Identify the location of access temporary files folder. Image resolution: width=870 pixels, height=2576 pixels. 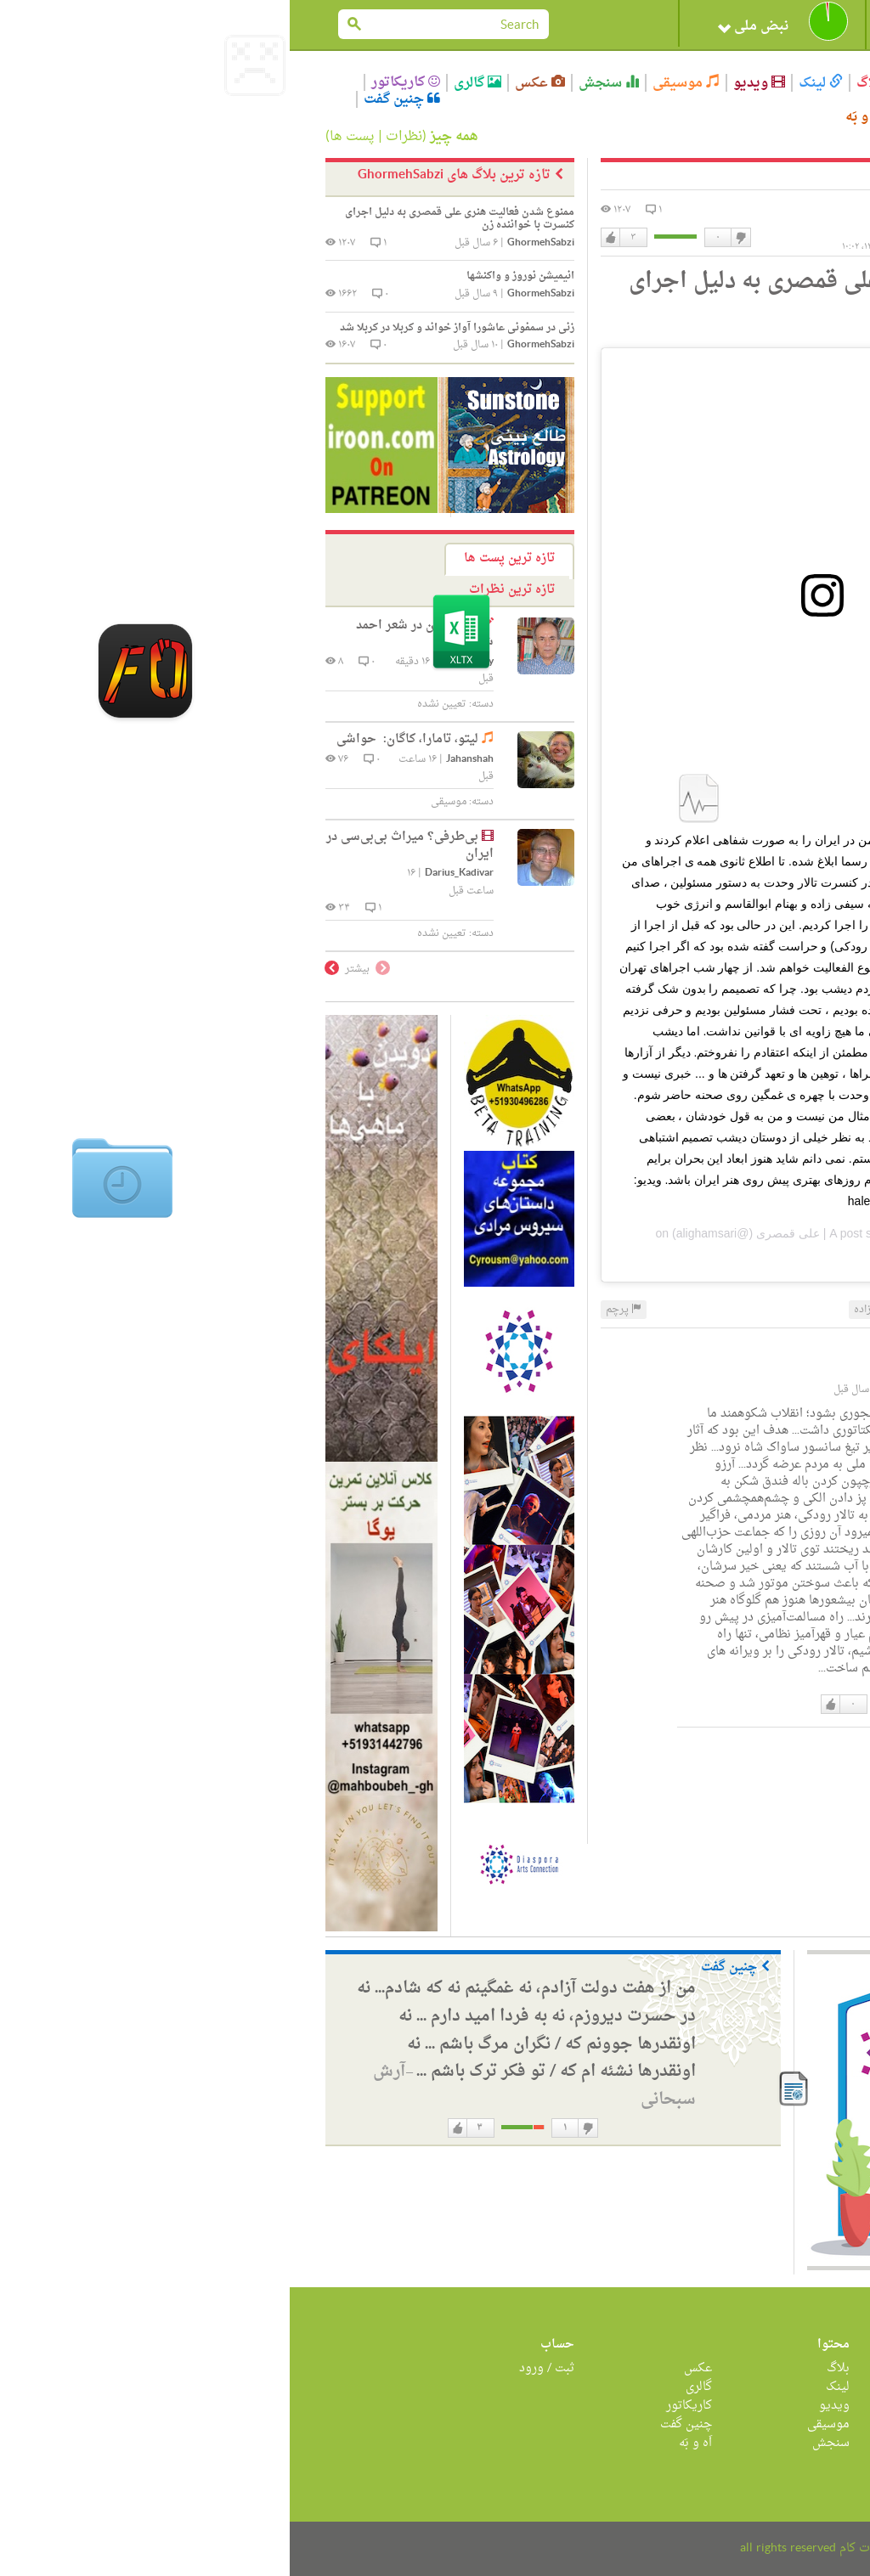
(122, 1178).